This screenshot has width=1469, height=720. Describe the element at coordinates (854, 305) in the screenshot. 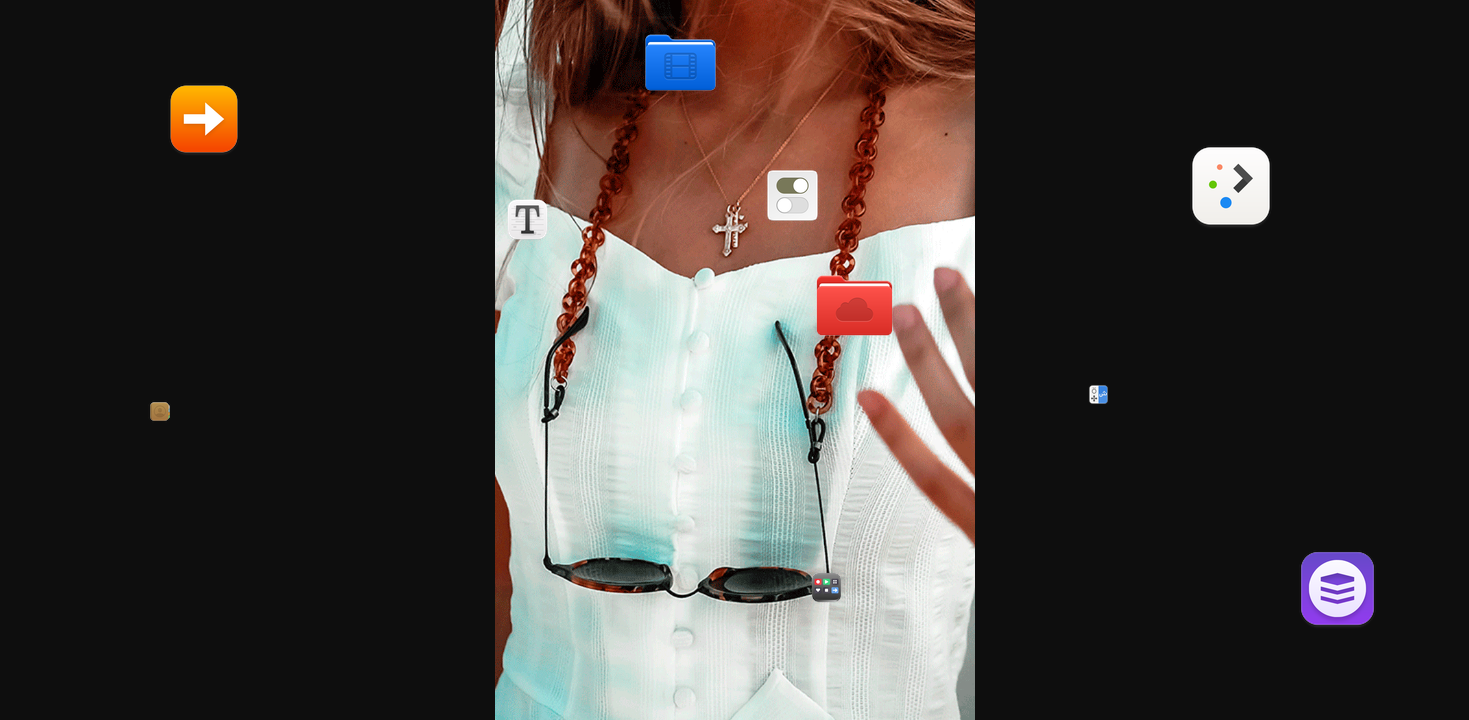

I see `access cloud-synced files and folders` at that location.